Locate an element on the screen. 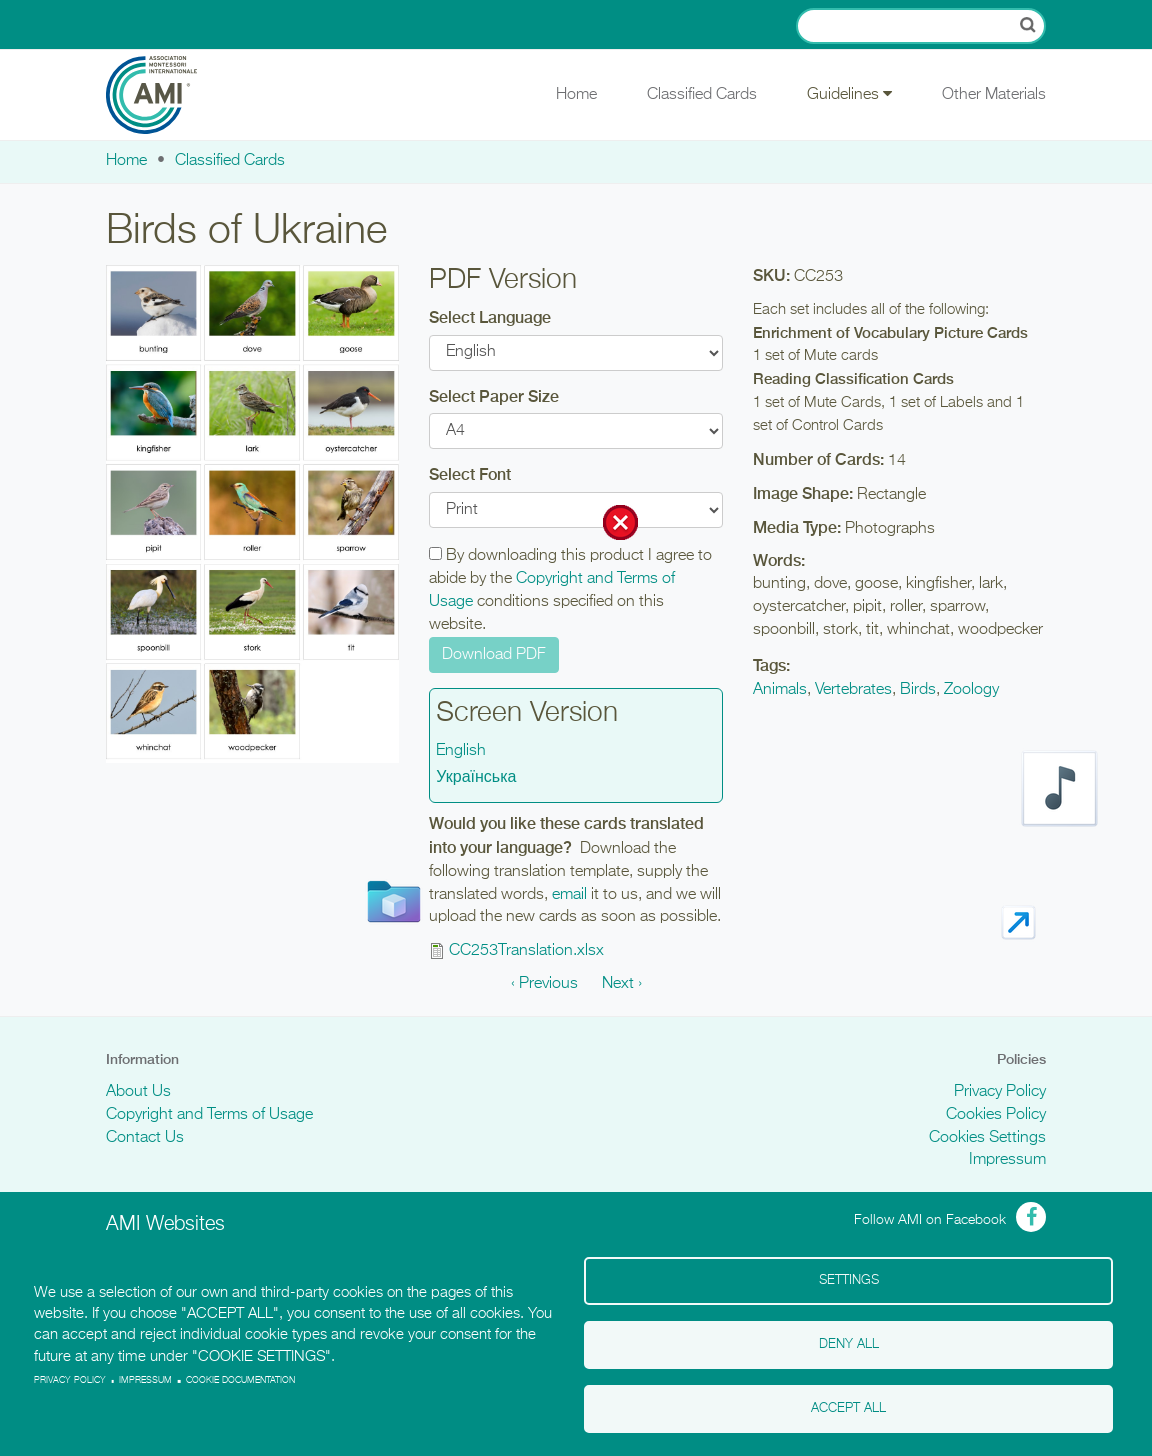 The height and width of the screenshot is (1456, 1152). indicates a shortcut to another file or application is located at coordinates (1018, 922).